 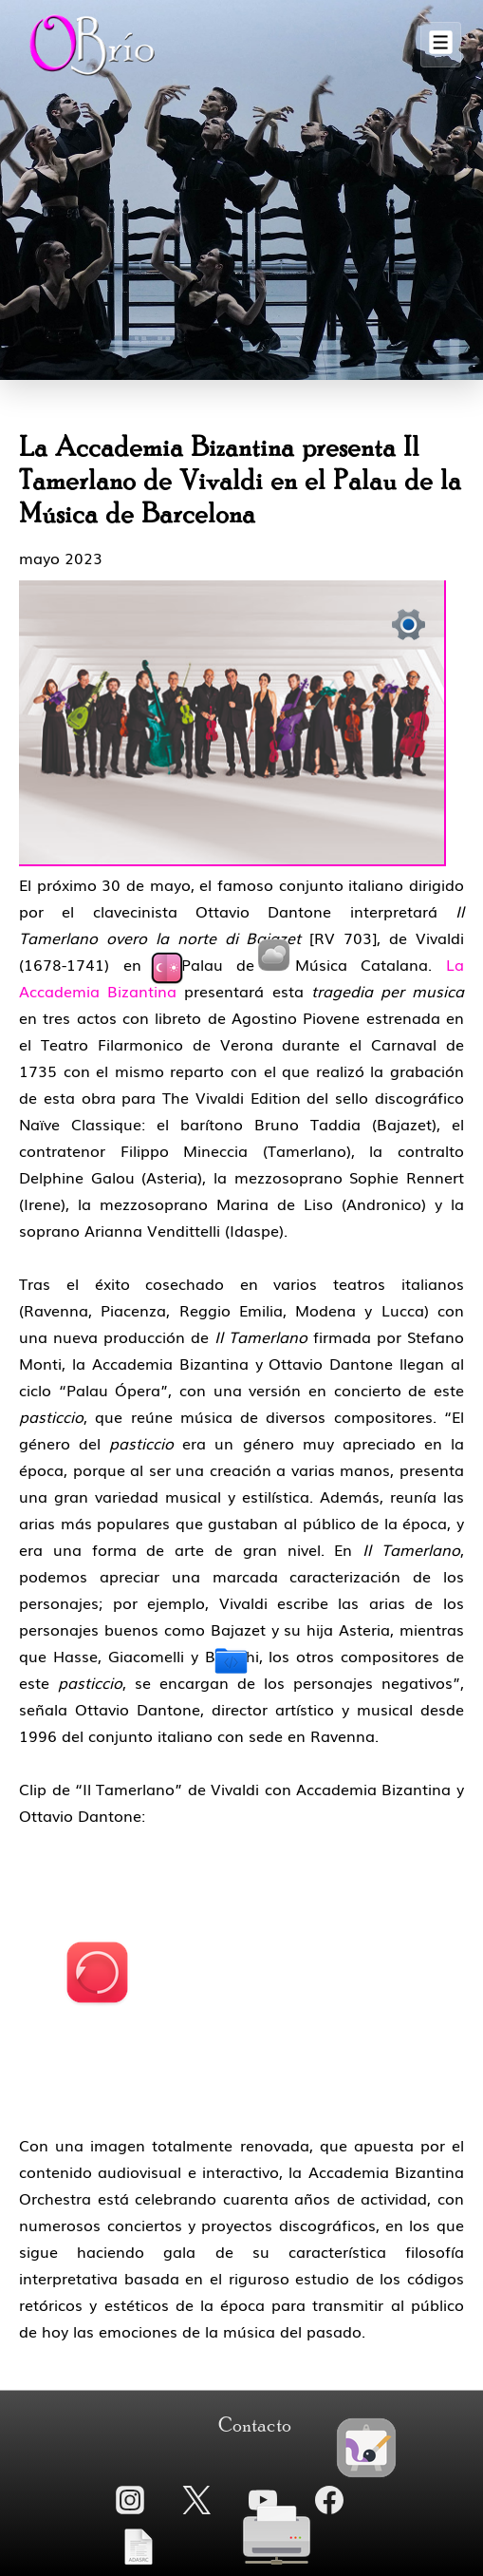 I want to click on open windows settings, so click(x=408, y=624).